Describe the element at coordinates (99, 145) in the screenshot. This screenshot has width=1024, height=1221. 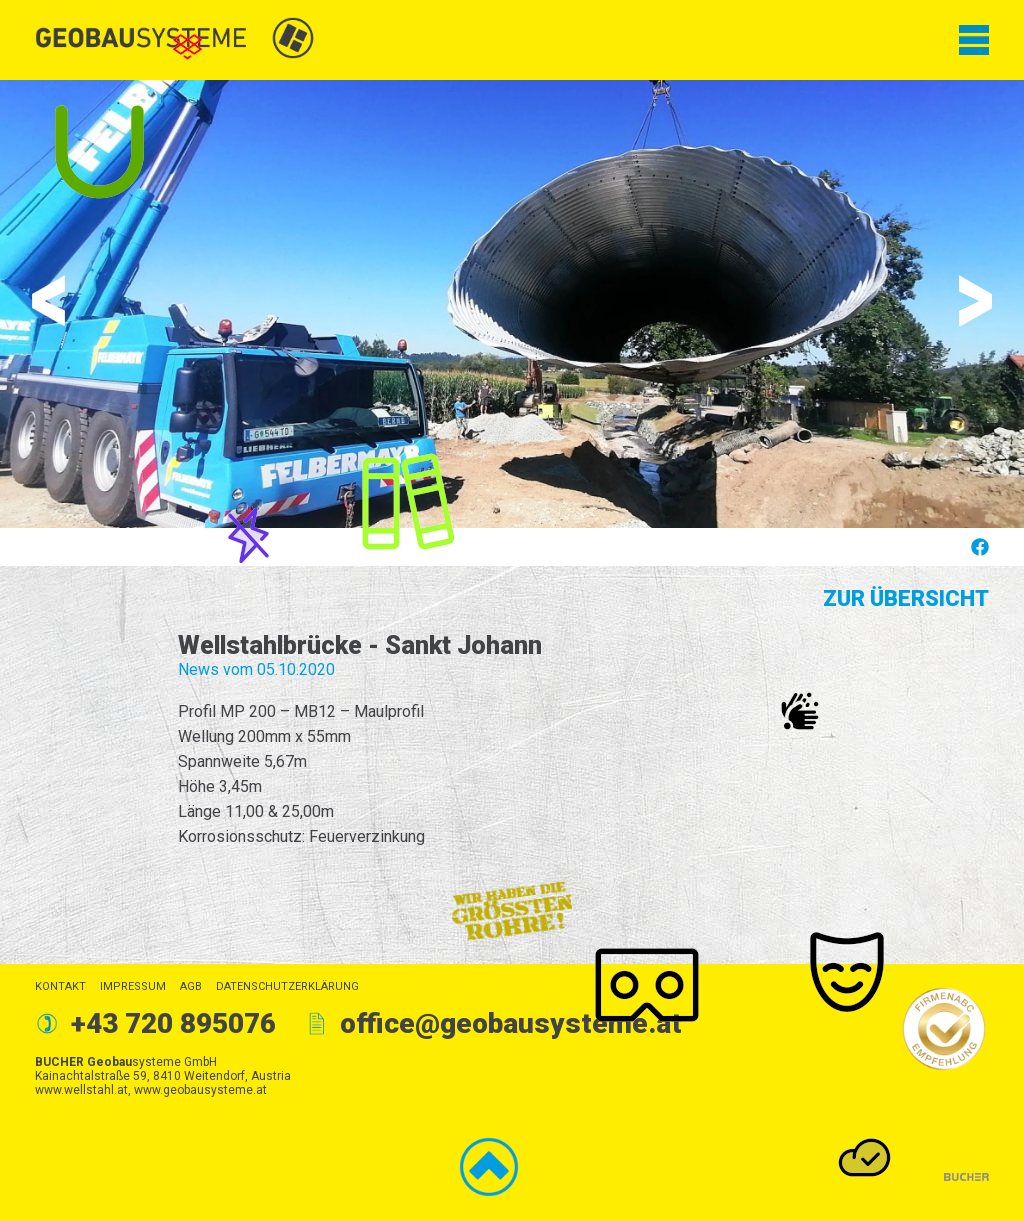
I see `combine or merge selected items` at that location.